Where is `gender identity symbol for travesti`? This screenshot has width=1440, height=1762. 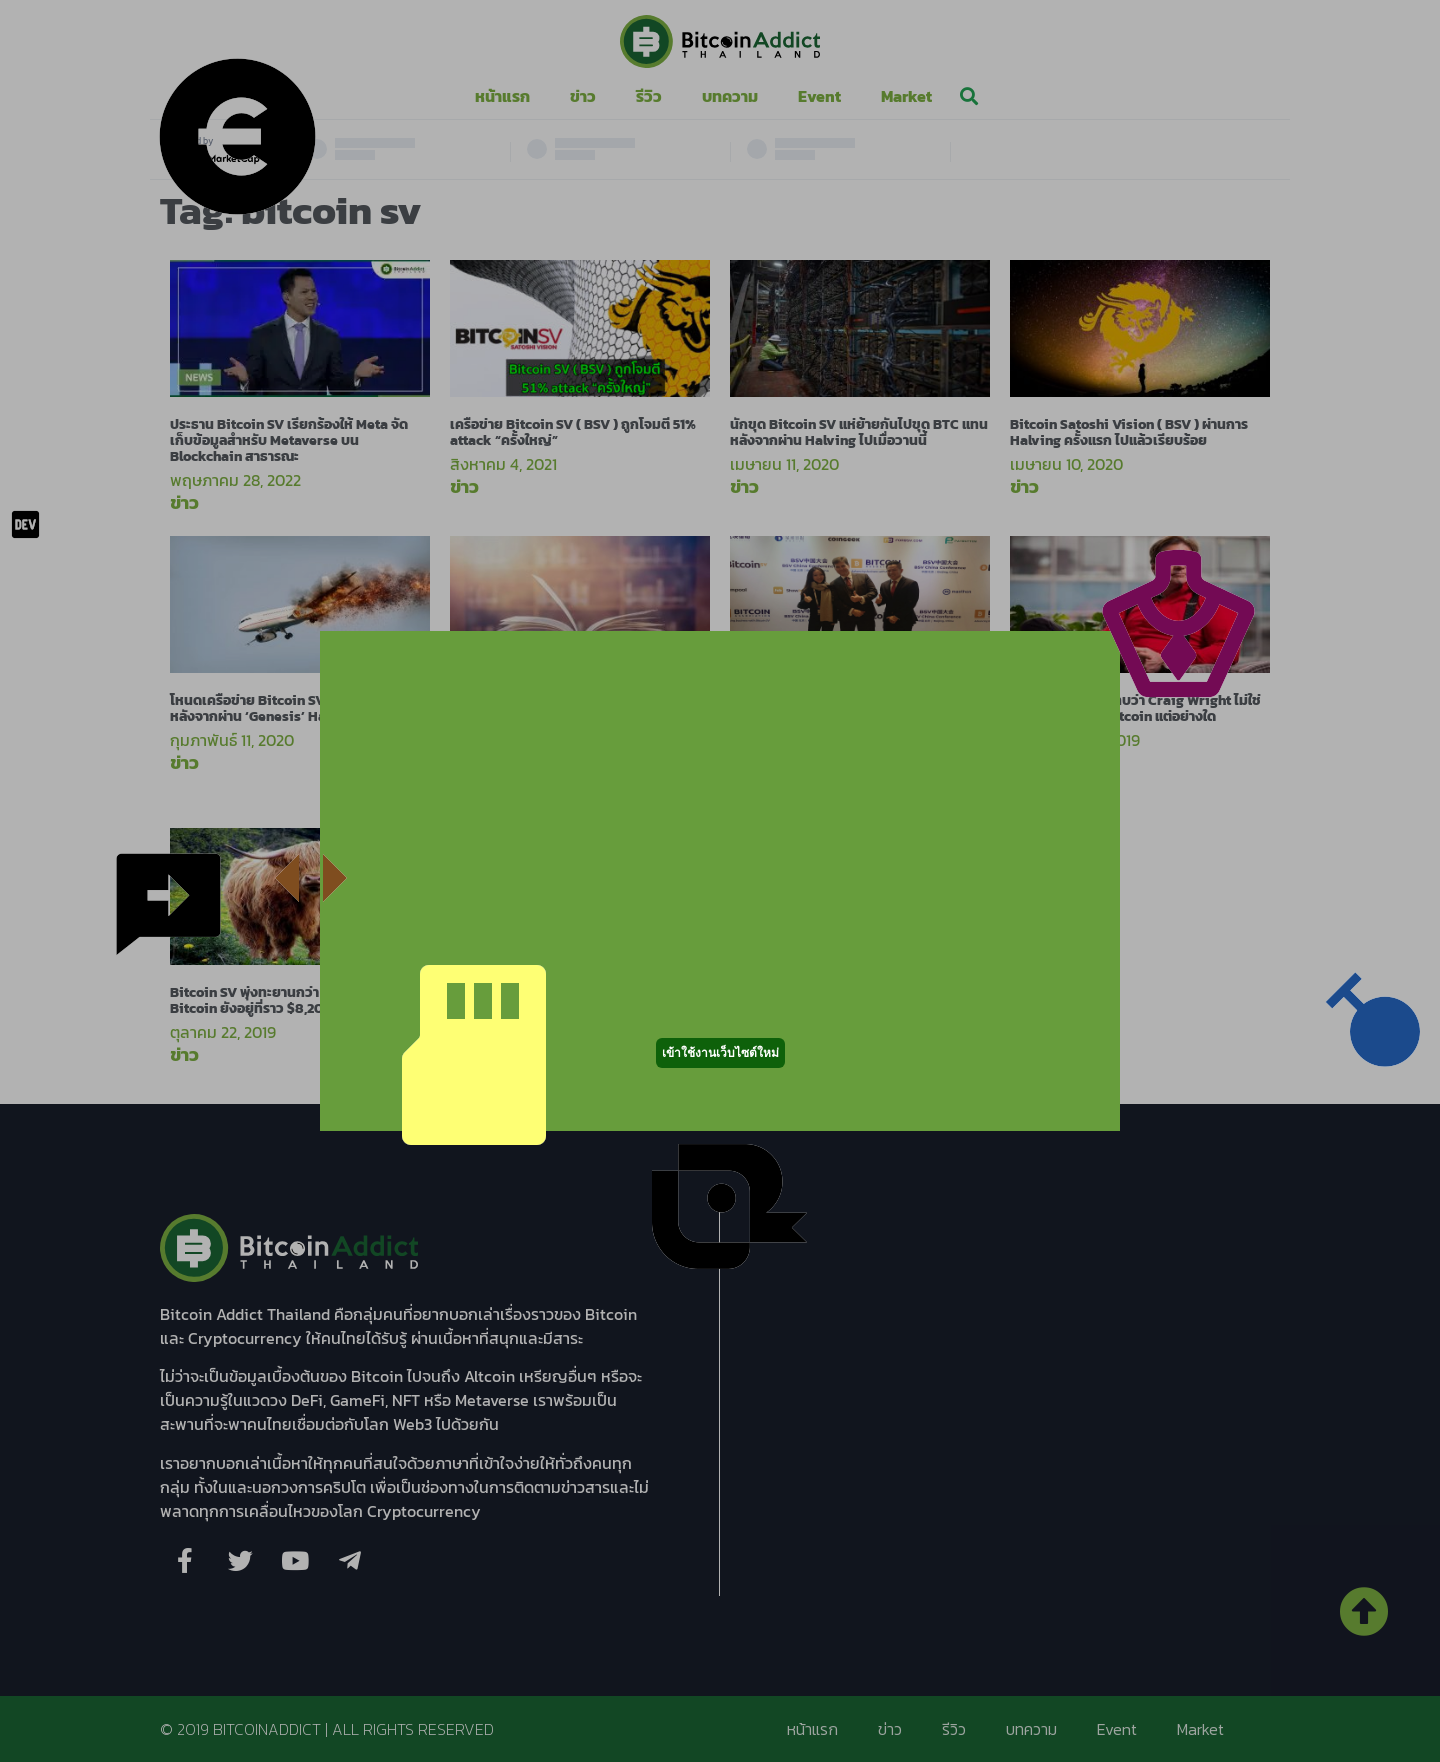 gender identity symbol for travesti is located at coordinates (1378, 1020).